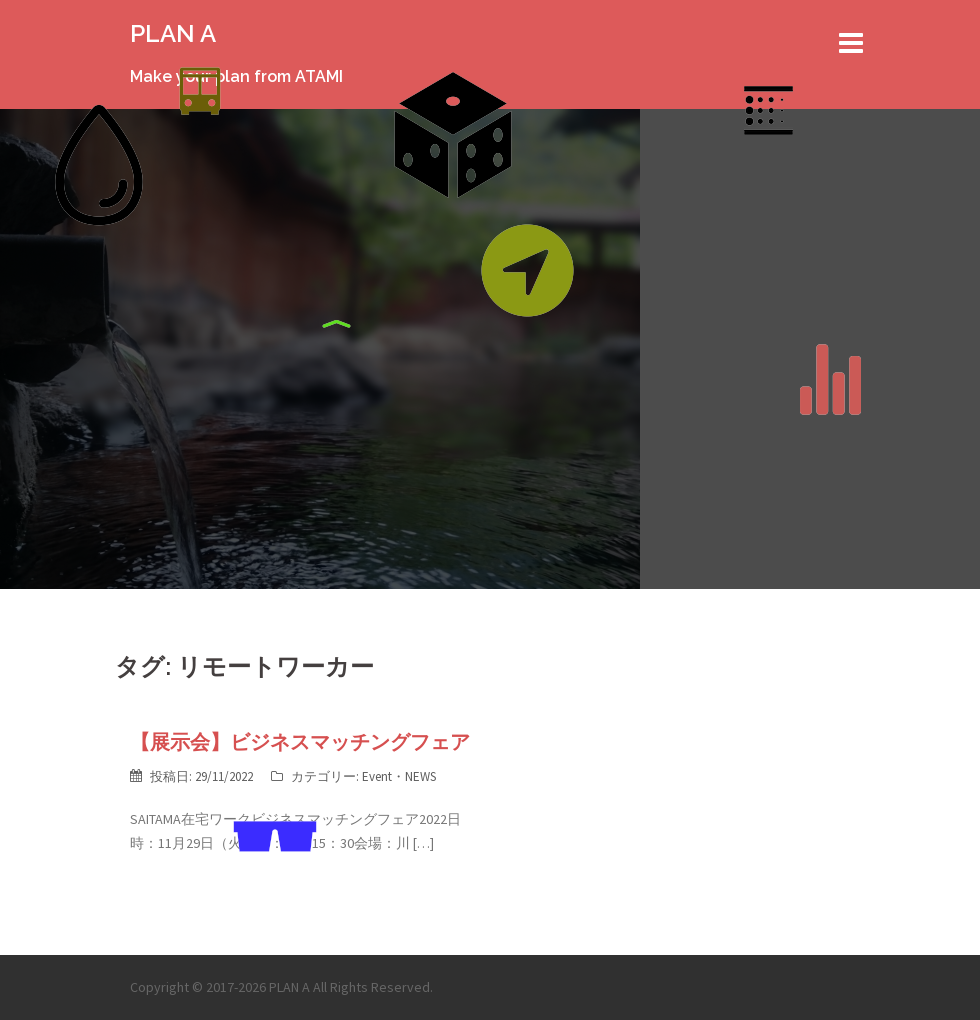 Image resolution: width=980 pixels, height=1020 pixels. What do you see at coordinates (768, 110) in the screenshot?
I see `apply linear blur effect to image` at bounding box center [768, 110].